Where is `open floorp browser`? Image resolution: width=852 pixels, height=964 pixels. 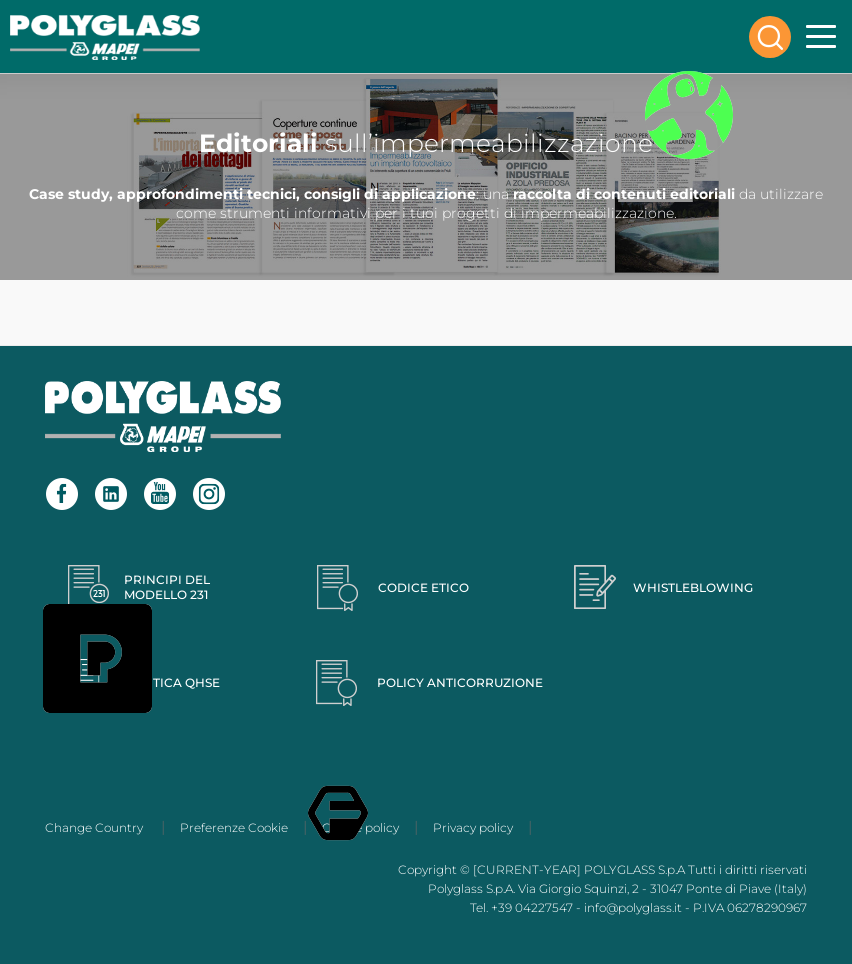 open floorp browser is located at coordinates (338, 813).